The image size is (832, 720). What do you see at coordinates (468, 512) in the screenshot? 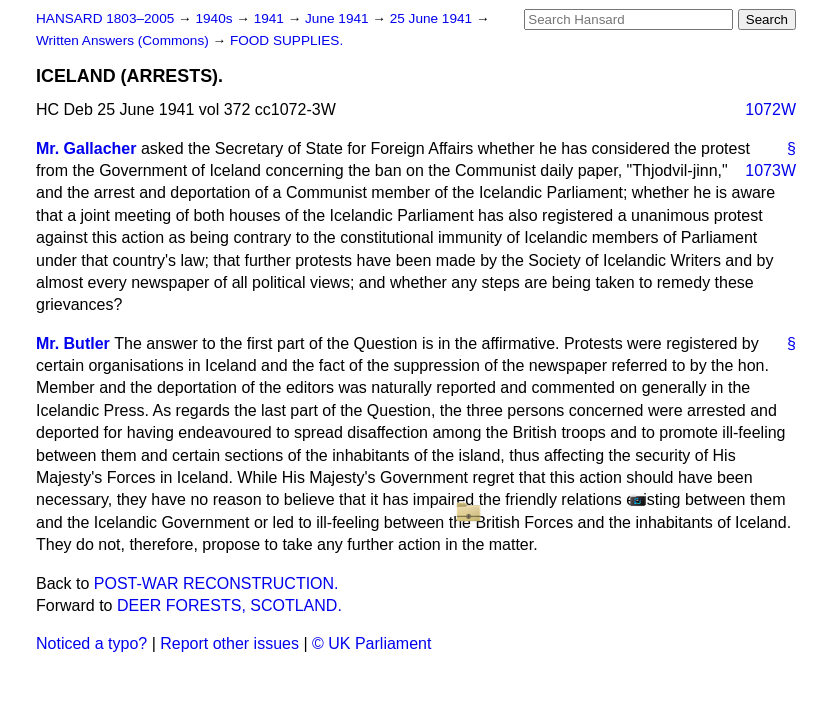
I see `open folder containing pokémon or pokelantis-themed content` at bounding box center [468, 512].